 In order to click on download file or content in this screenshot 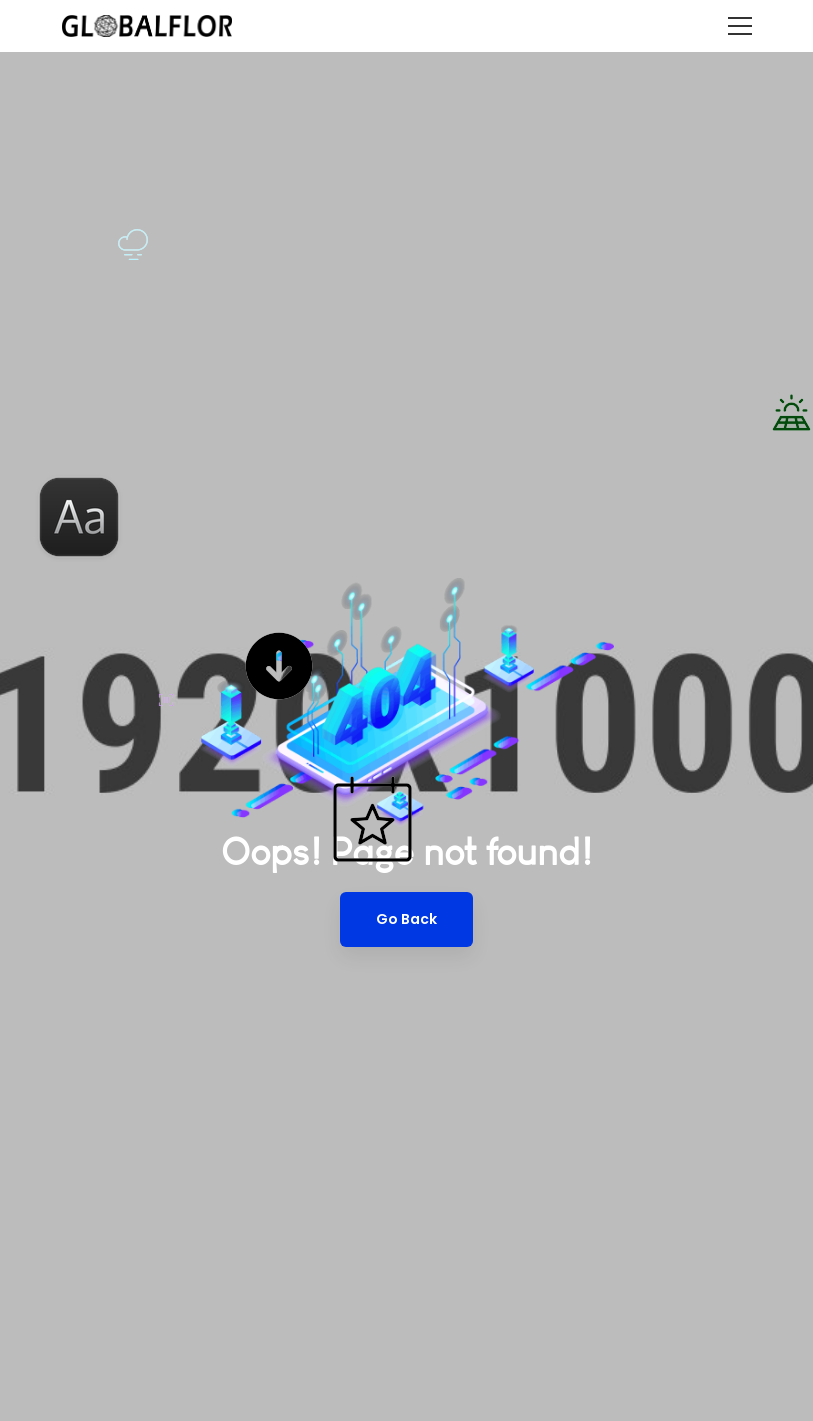, I will do `click(279, 666)`.